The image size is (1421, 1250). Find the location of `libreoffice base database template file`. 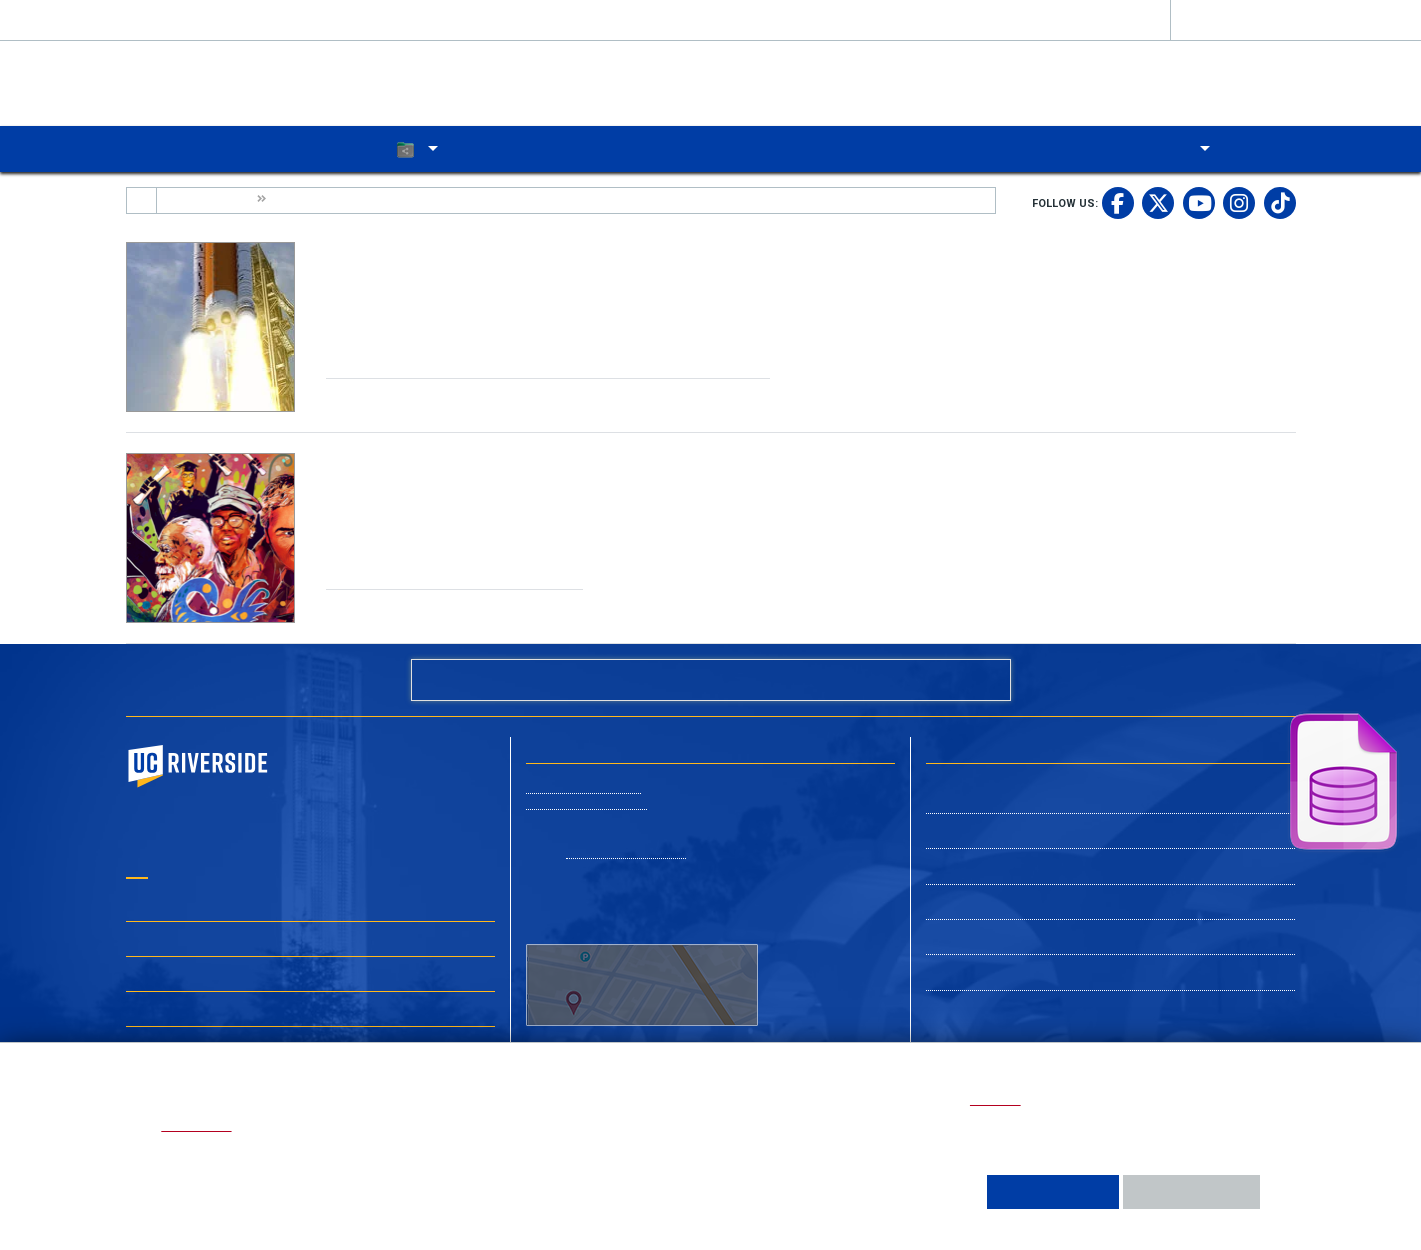

libreoffice base database template file is located at coordinates (1343, 781).